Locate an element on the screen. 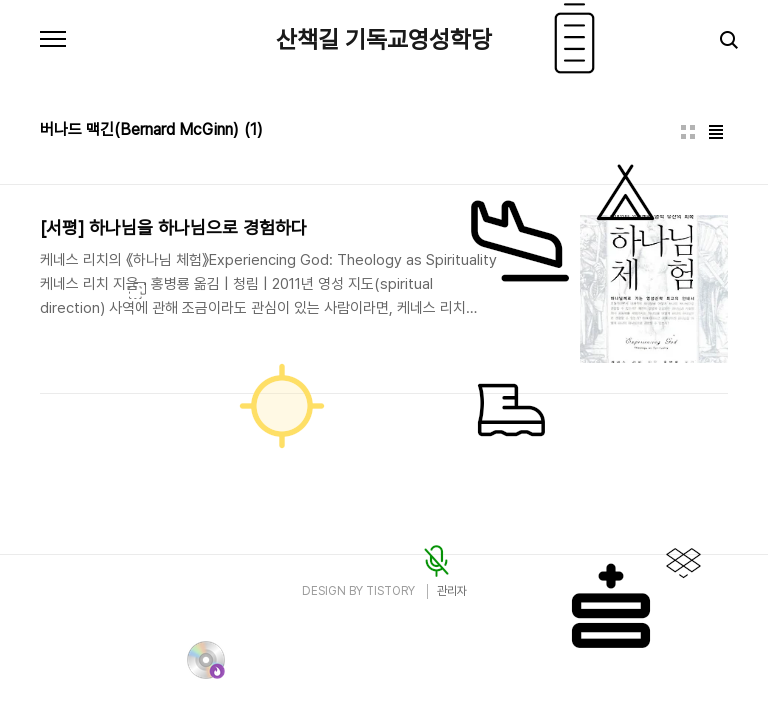 Image resolution: width=768 pixels, height=720 pixels. select footwear or boot category is located at coordinates (509, 410).